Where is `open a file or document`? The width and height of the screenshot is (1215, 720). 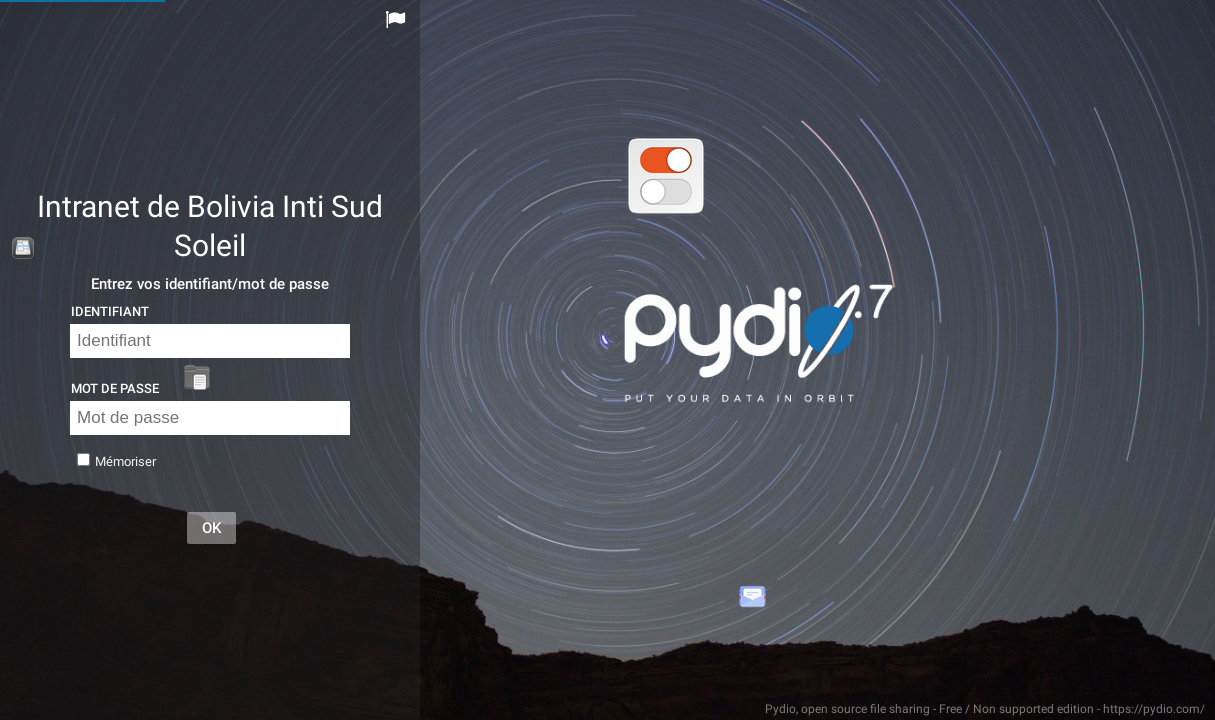
open a file or document is located at coordinates (197, 377).